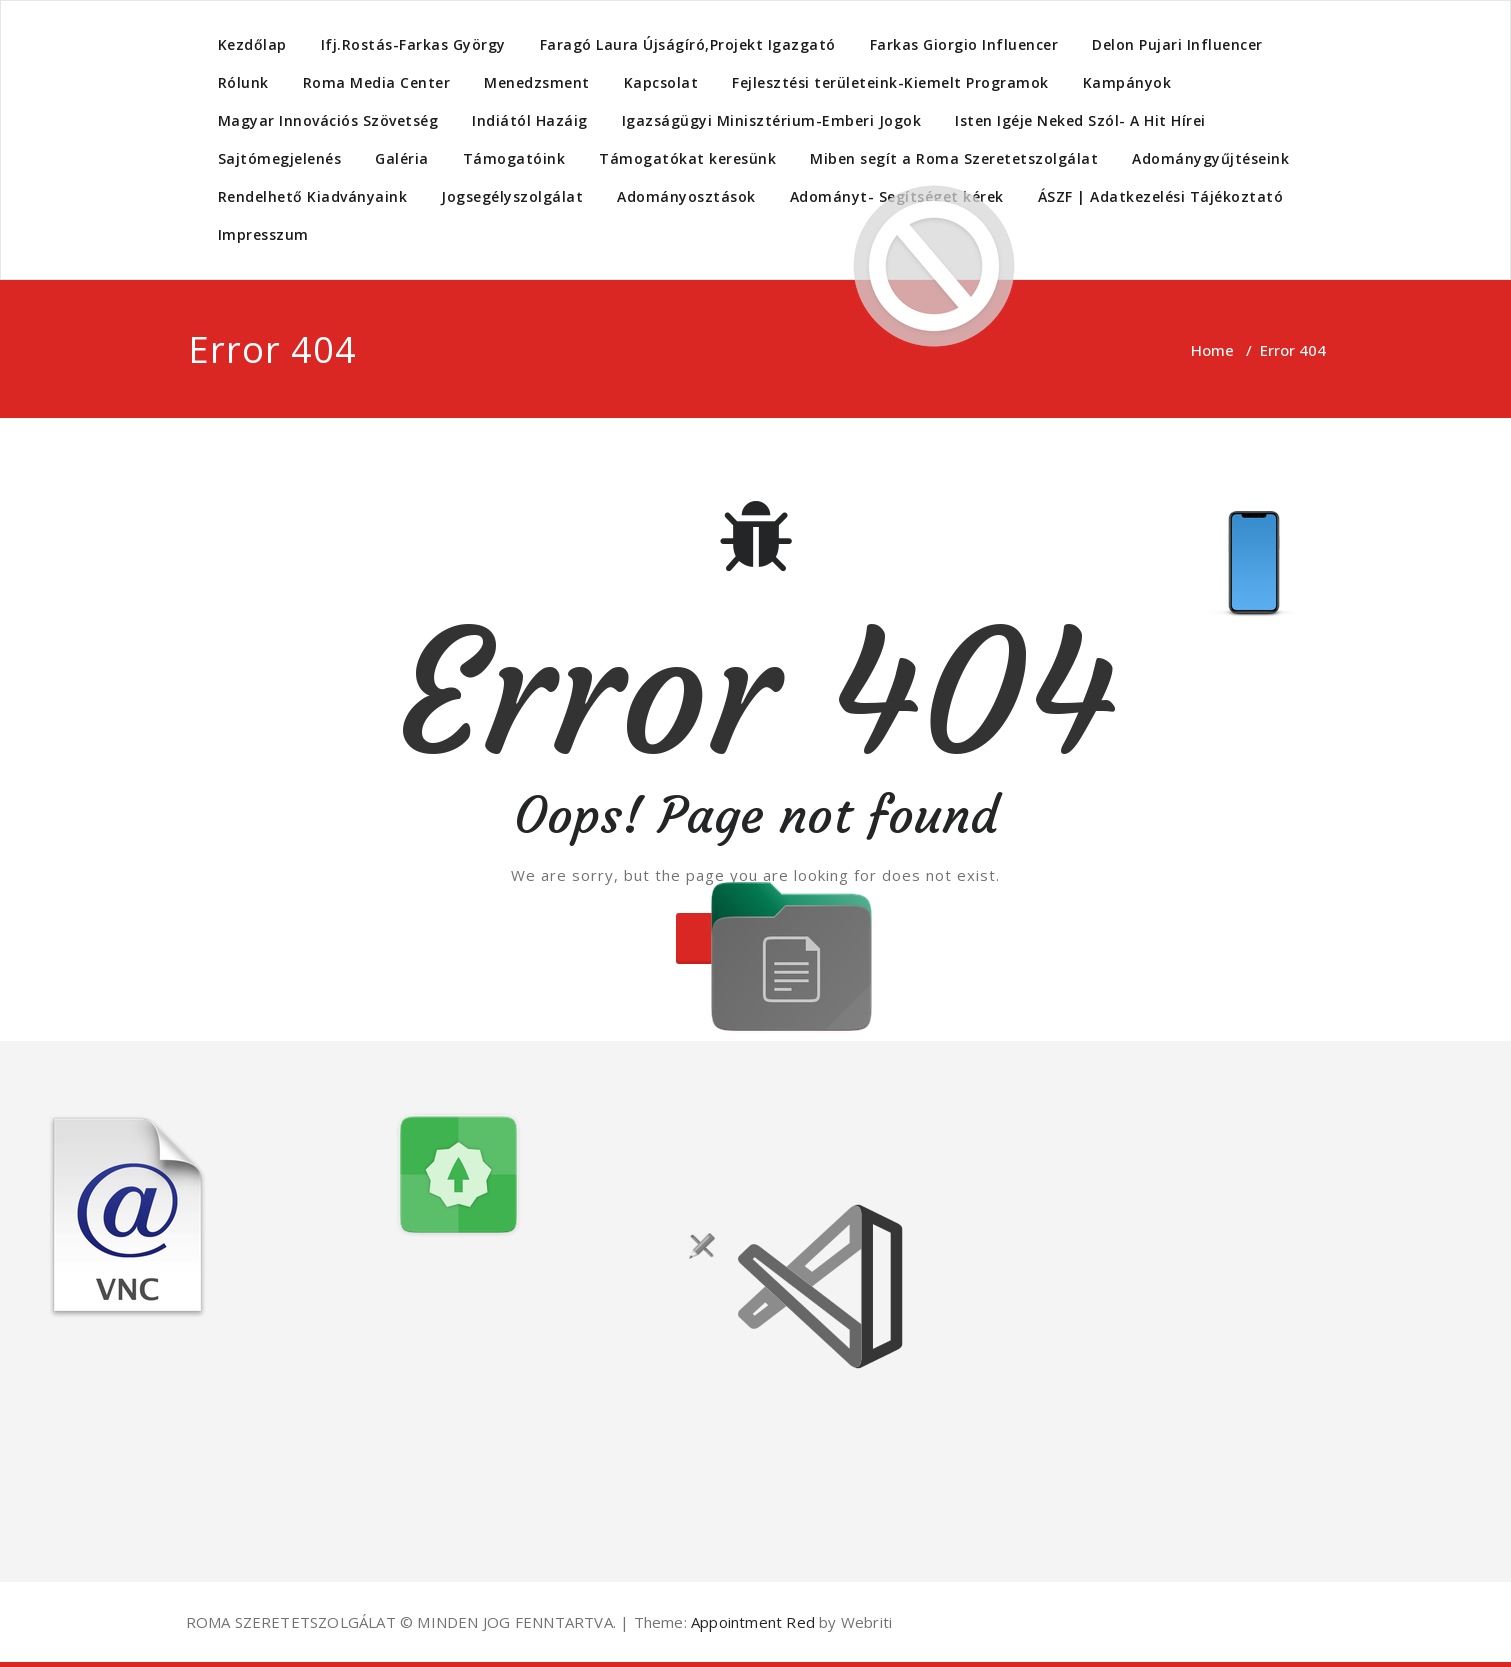 The height and width of the screenshot is (1667, 1511). I want to click on open your documents folder, so click(791, 956).